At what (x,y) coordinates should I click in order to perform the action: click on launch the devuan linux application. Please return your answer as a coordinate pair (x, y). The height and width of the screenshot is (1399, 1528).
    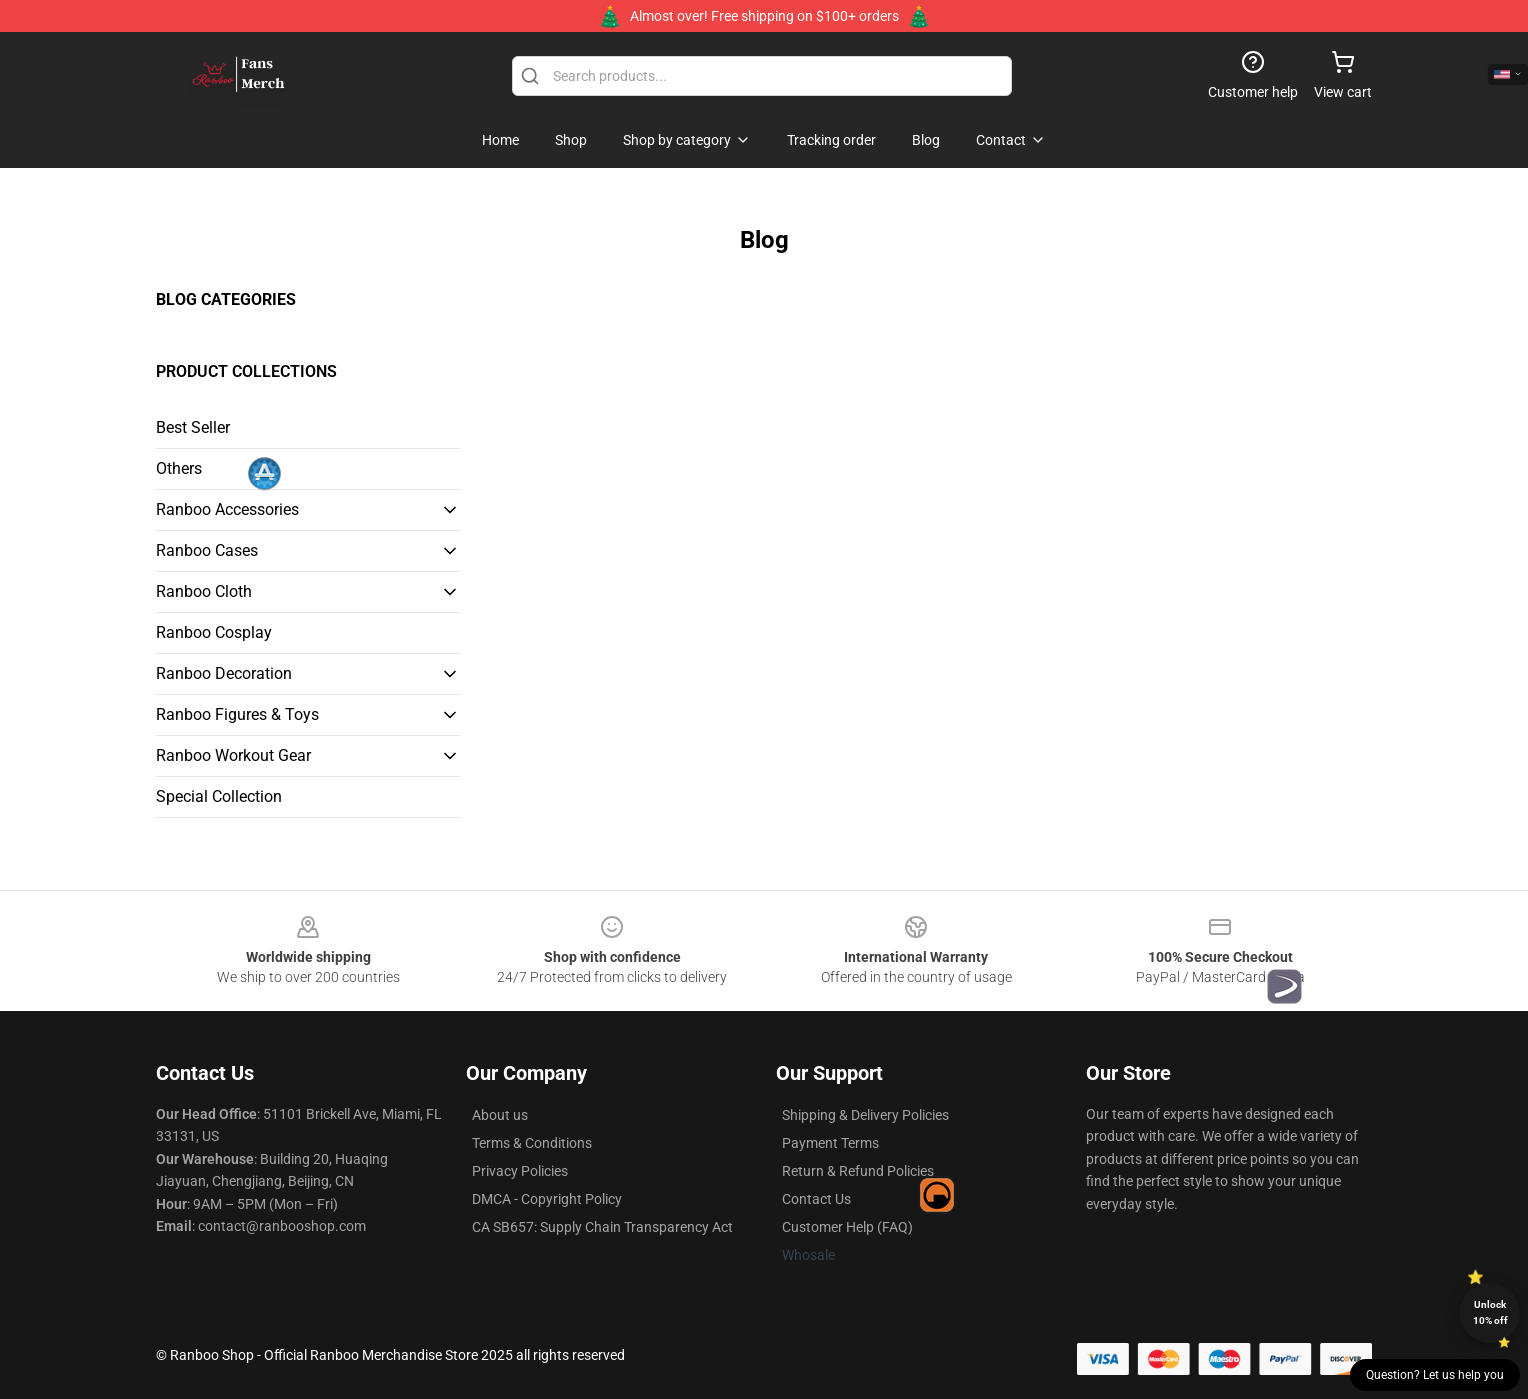
    Looking at the image, I should click on (1284, 986).